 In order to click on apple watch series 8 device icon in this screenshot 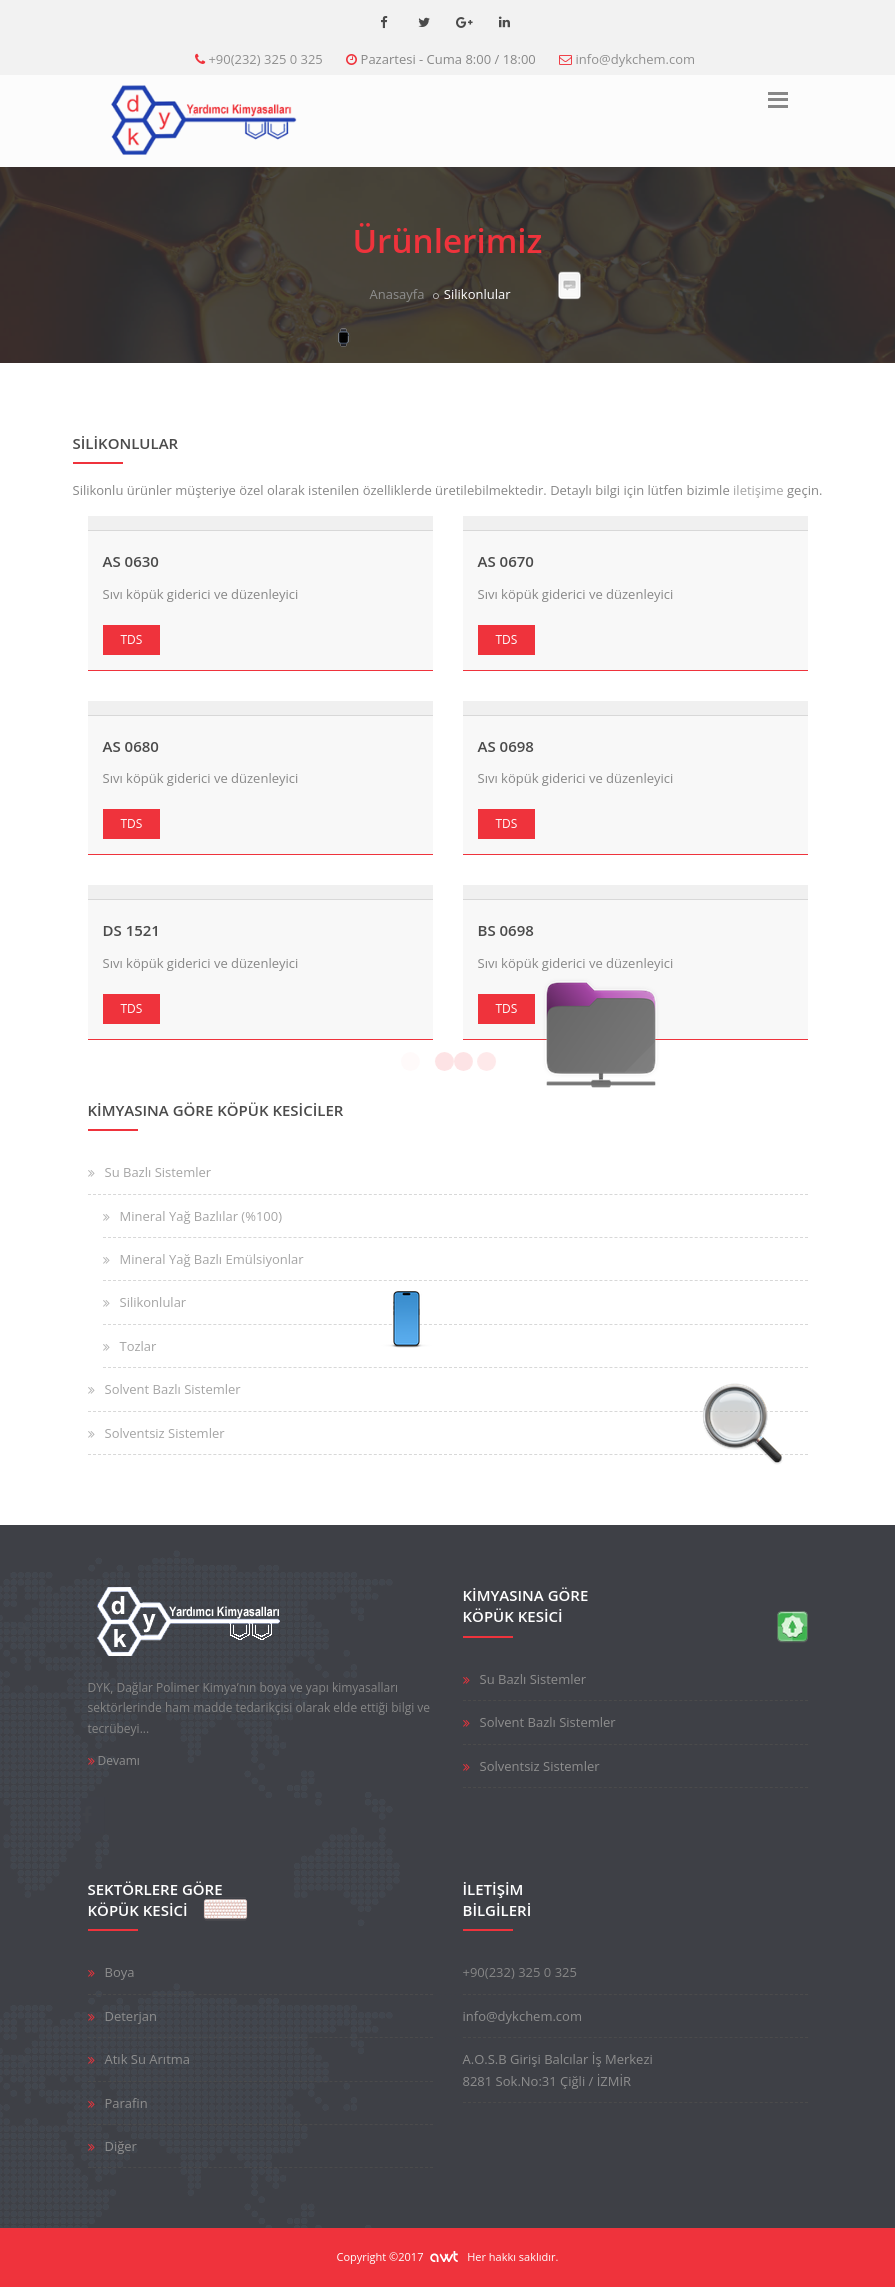, I will do `click(343, 337)`.